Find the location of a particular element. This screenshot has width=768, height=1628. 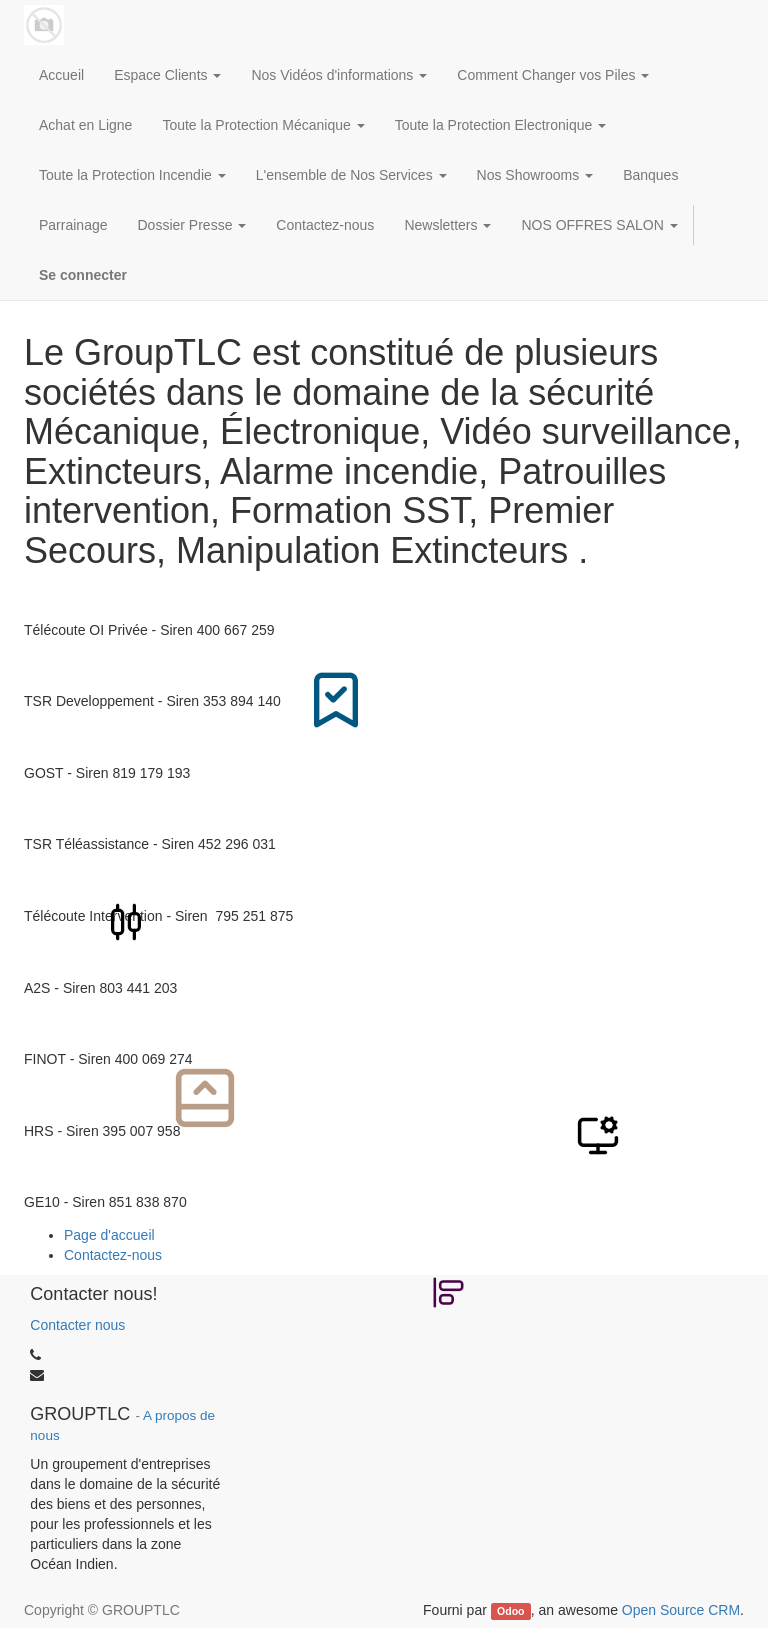

item successfully bookmarked is located at coordinates (336, 700).